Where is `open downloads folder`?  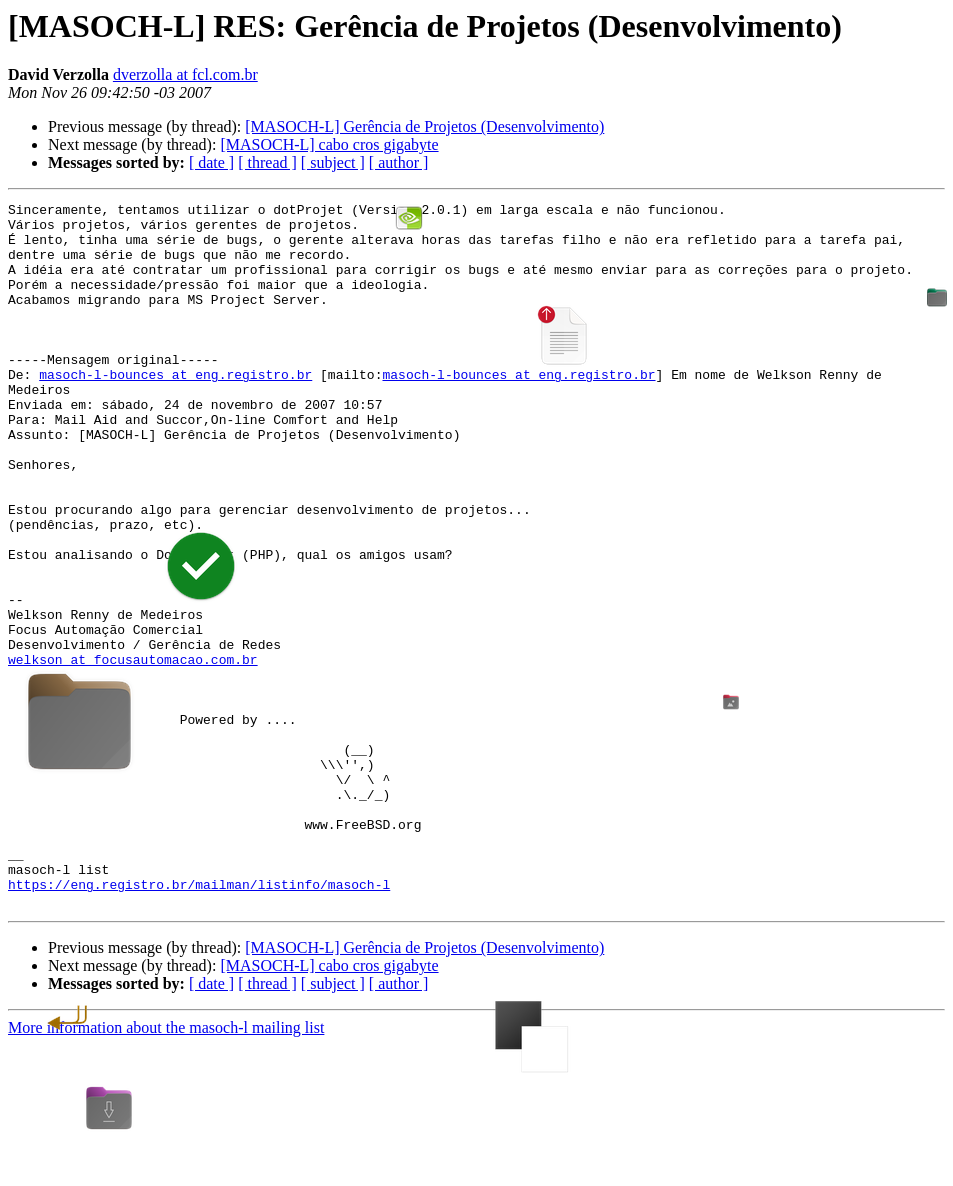 open downloads folder is located at coordinates (109, 1108).